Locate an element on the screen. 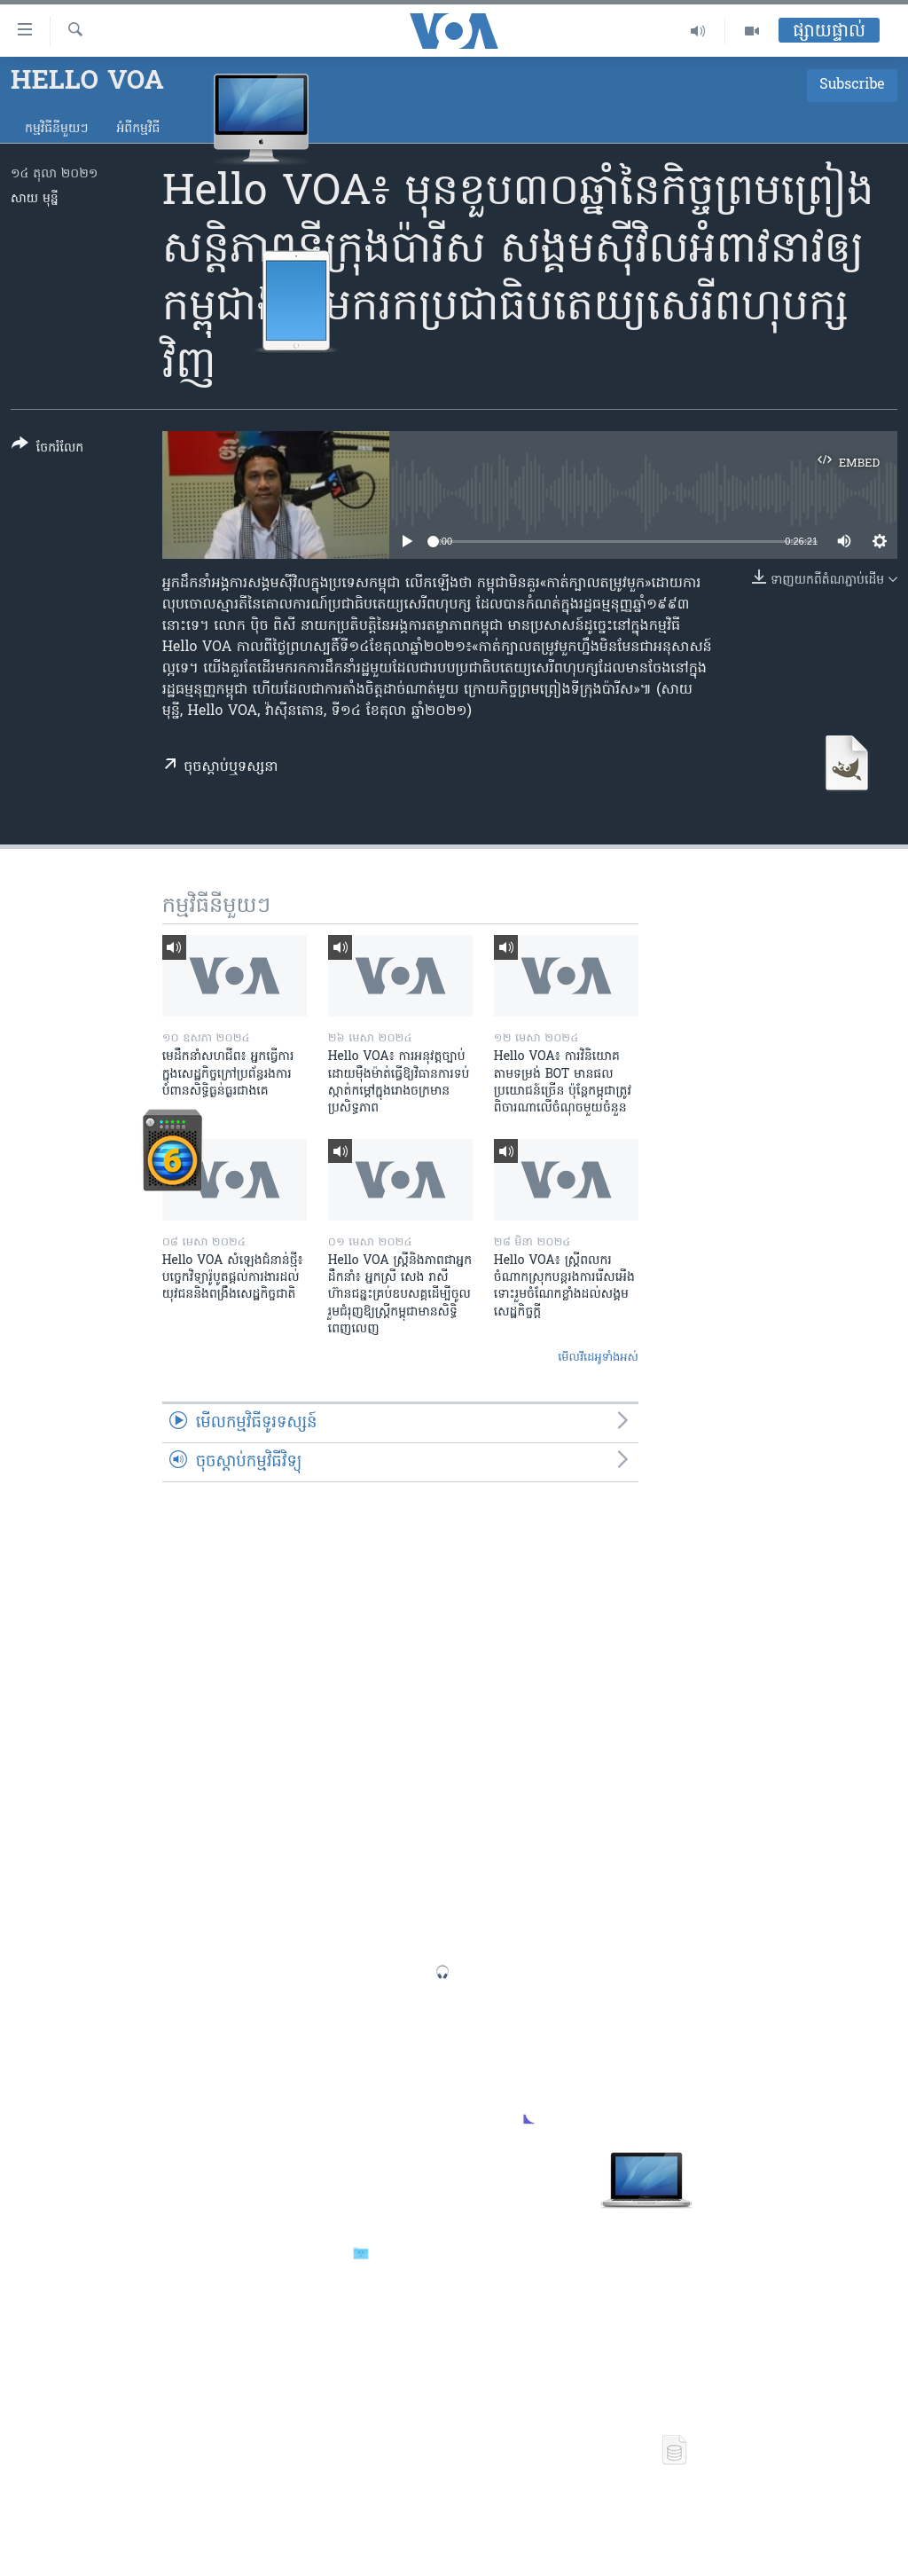  view connected iPad Mini device is located at coordinates (296, 292).